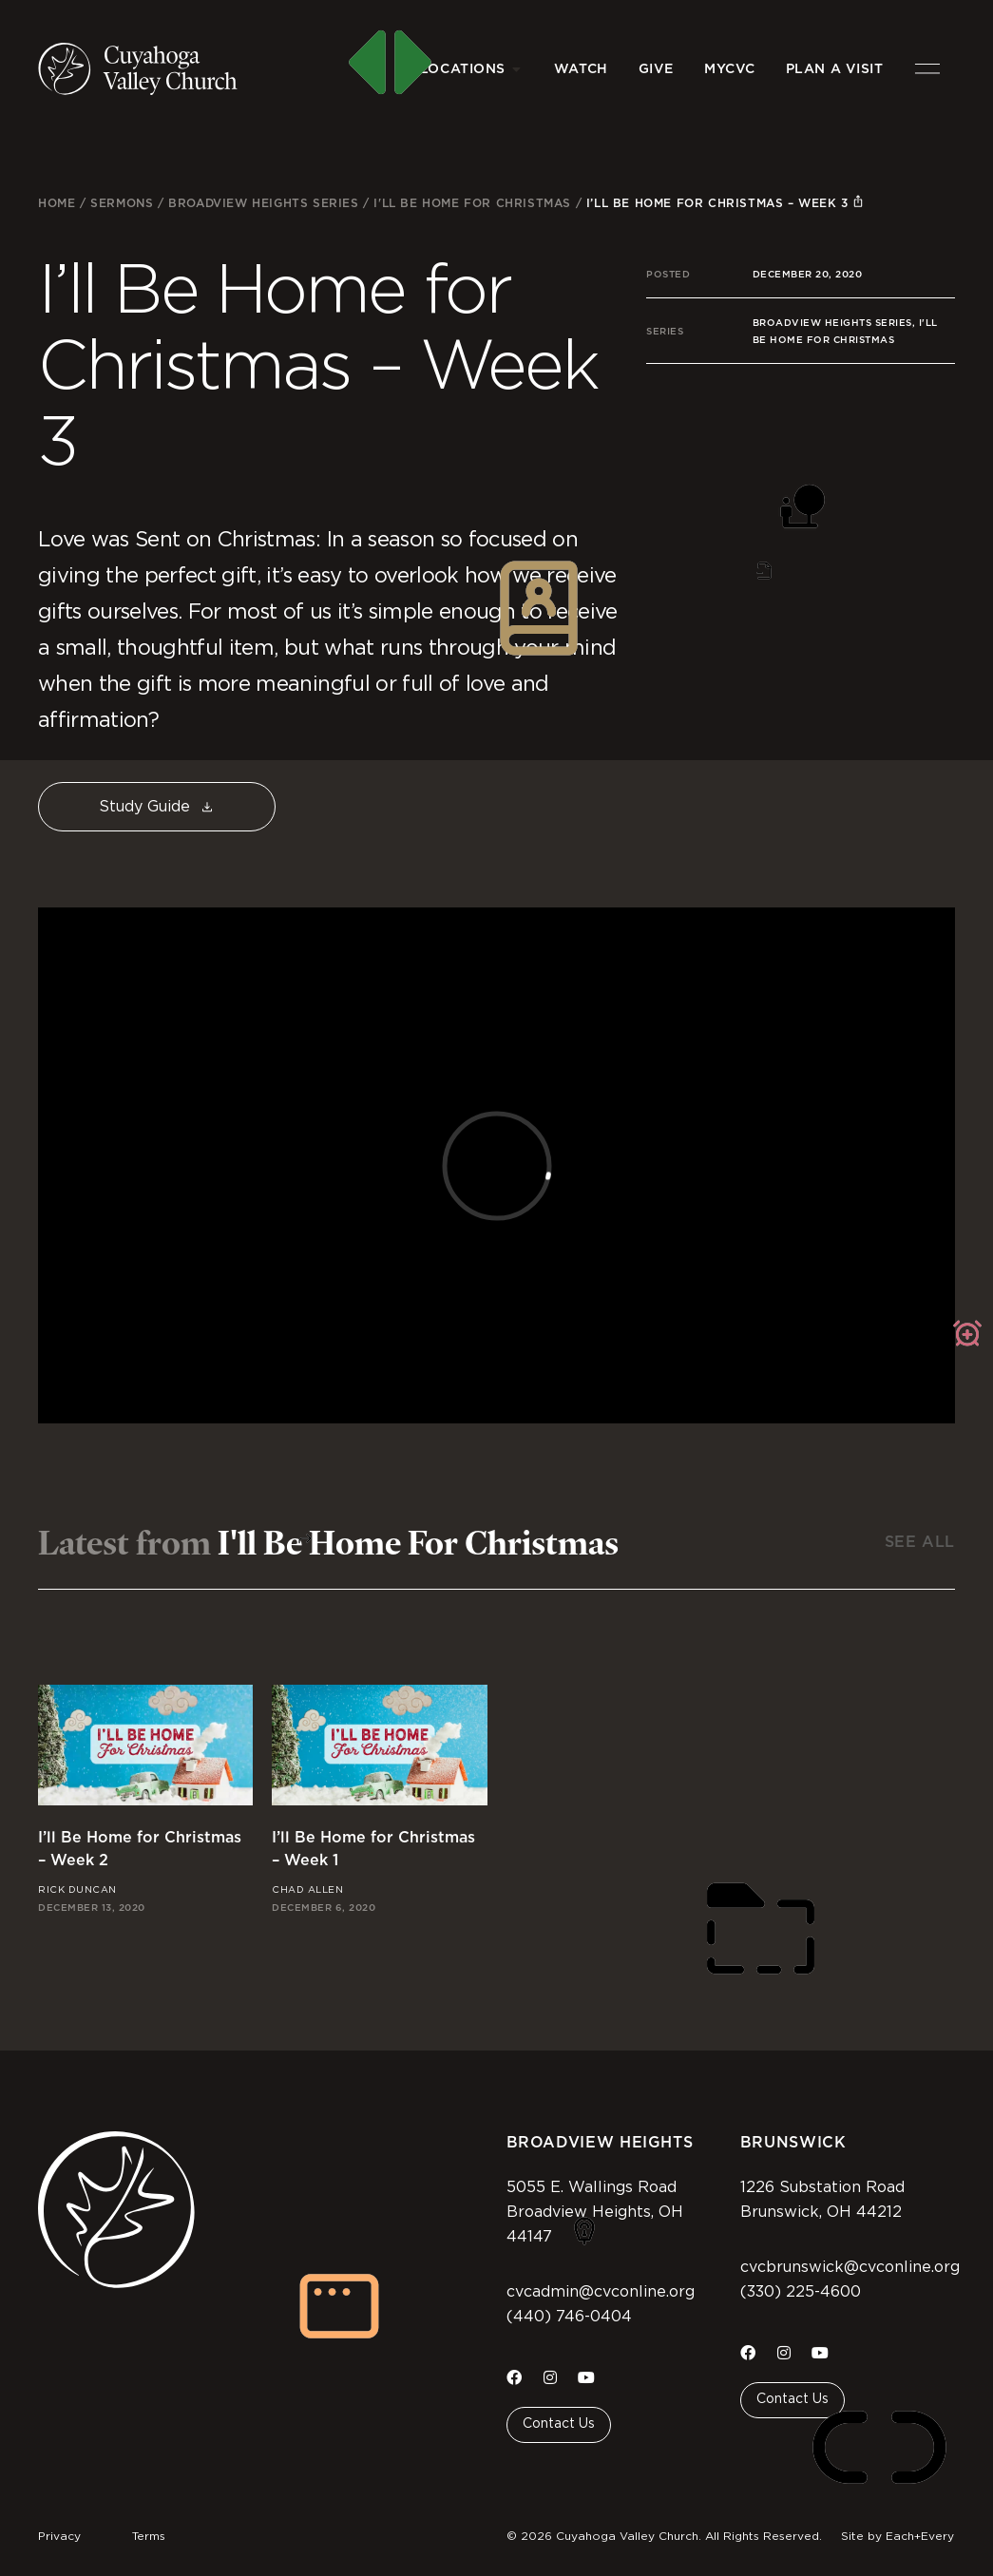  What do you see at coordinates (764, 570) in the screenshot?
I see `remove content from a file` at bounding box center [764, 570].